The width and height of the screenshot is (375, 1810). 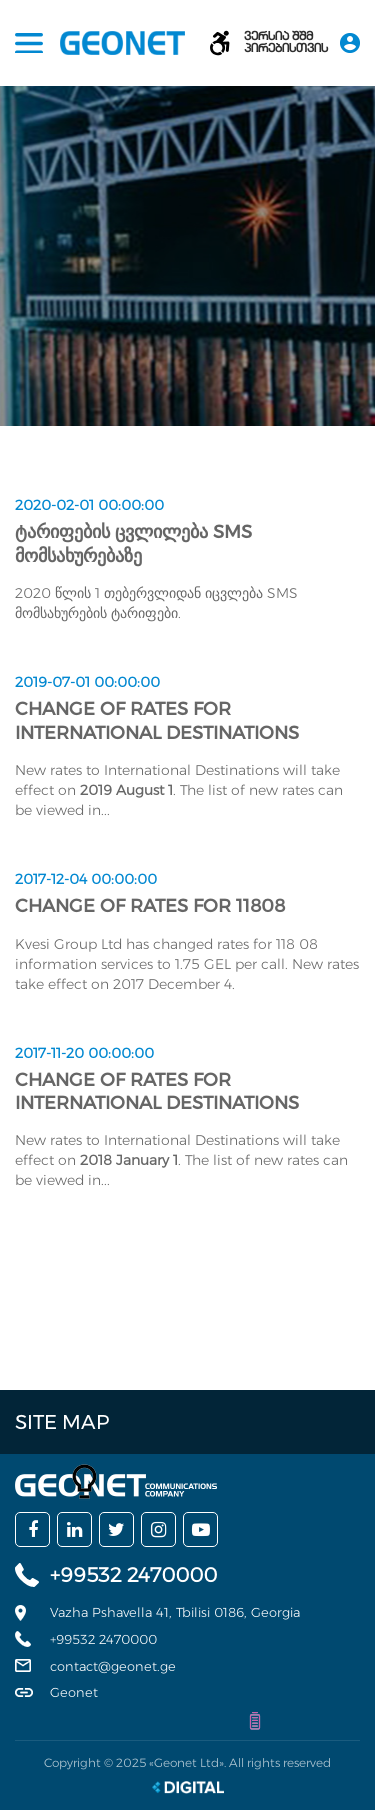 What do you see at coordinates (255, 1721) in the screenshot?
I see `battery fully charged` at bounding box center [255, 1721].